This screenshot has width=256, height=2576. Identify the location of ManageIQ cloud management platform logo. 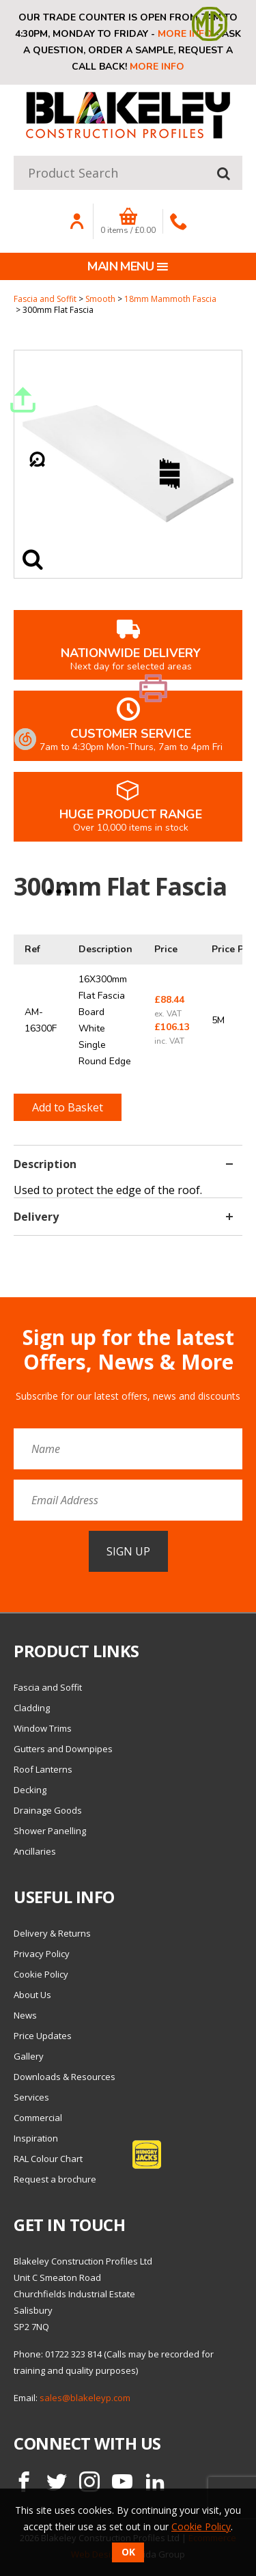
(37, 459).